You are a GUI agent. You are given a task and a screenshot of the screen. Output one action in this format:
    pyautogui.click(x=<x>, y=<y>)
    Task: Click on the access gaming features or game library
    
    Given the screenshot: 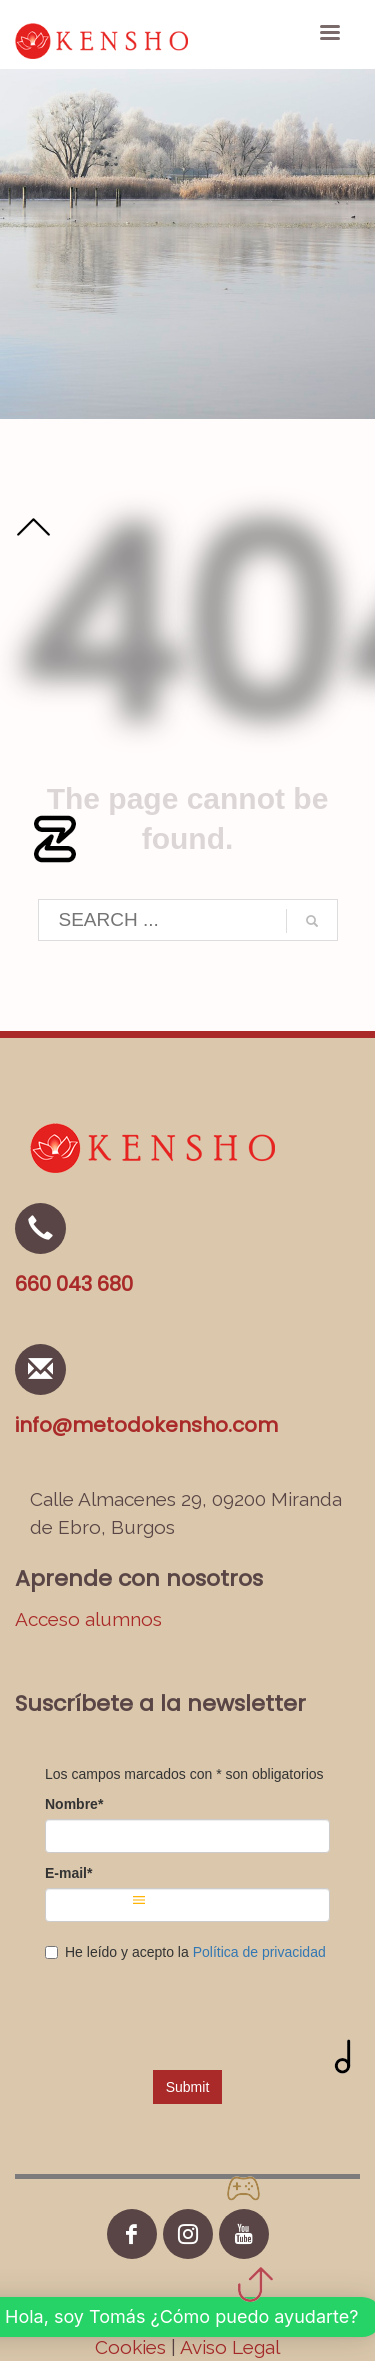 What is the action you would take?
    pyautogui.click(x=243, y=2188)
    